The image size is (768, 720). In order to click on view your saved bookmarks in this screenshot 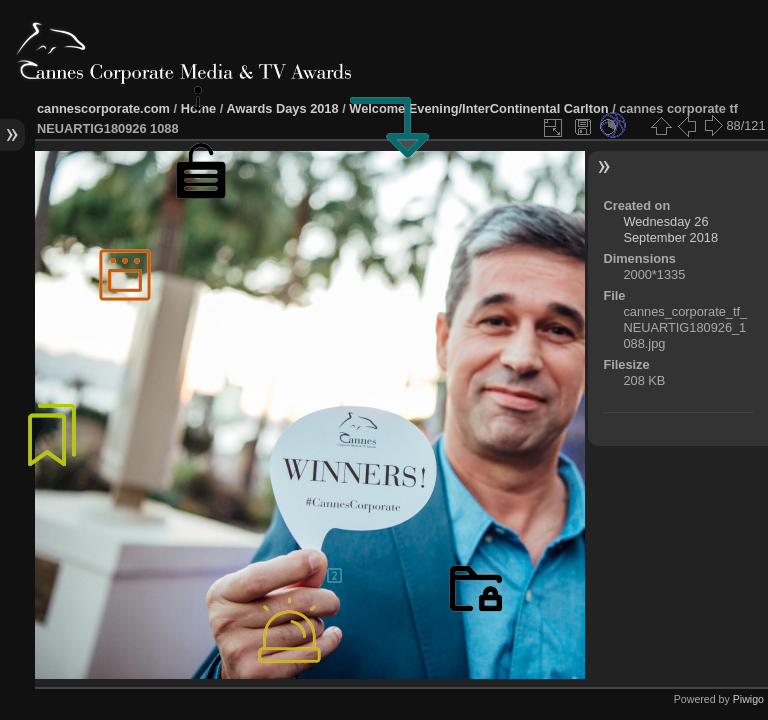, I will do `click(52, 435)`.